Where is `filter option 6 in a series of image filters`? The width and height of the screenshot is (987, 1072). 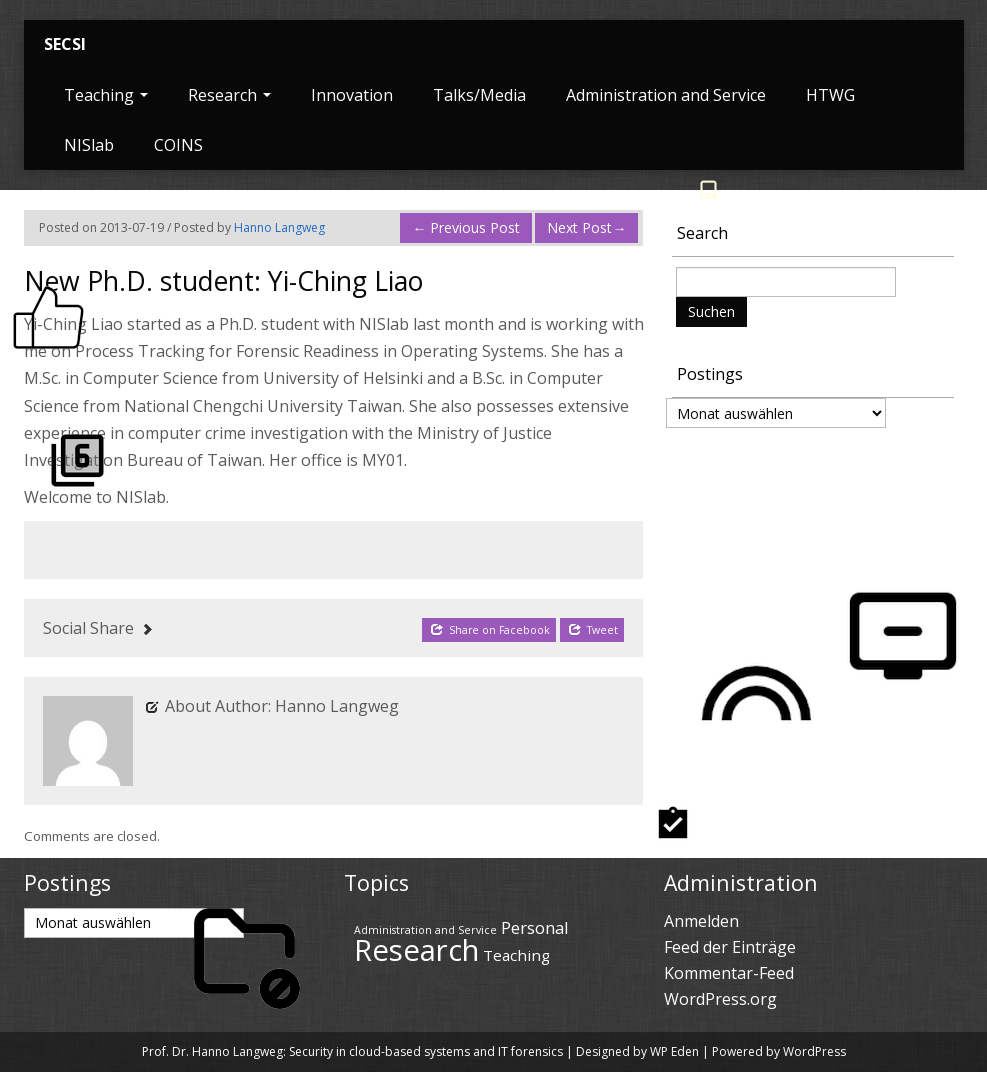
filter option 6 in a series of image filters is located at coordinates (77, 460).